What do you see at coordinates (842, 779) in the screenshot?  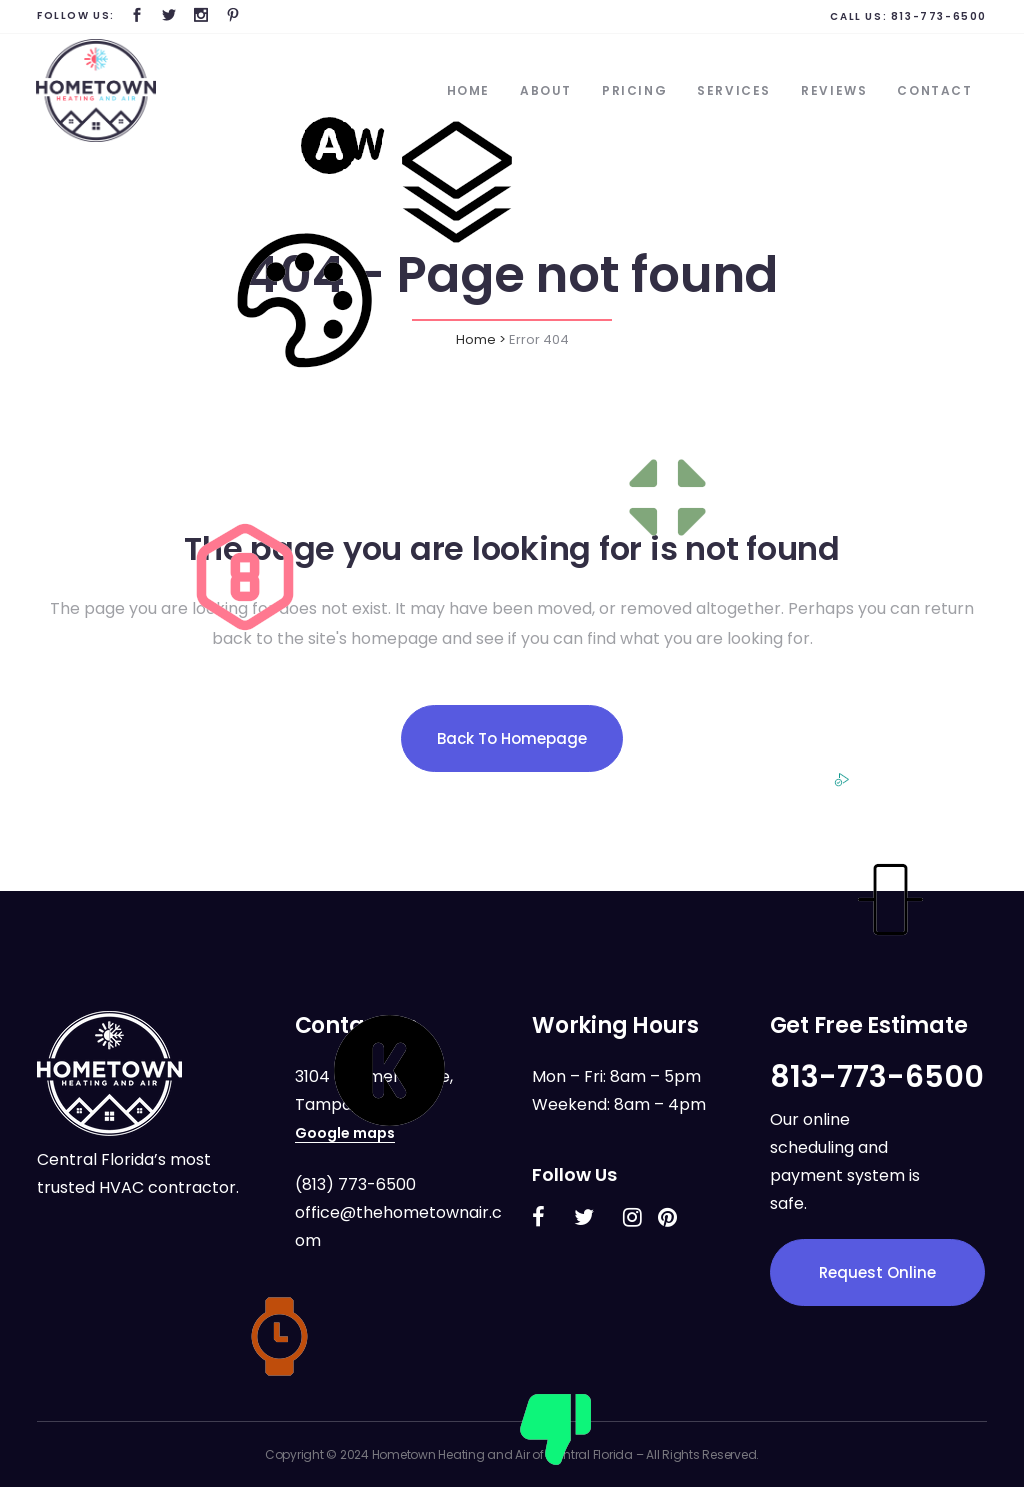 I see `run tests with code coverage enabled` at bounding box center [842, 779].